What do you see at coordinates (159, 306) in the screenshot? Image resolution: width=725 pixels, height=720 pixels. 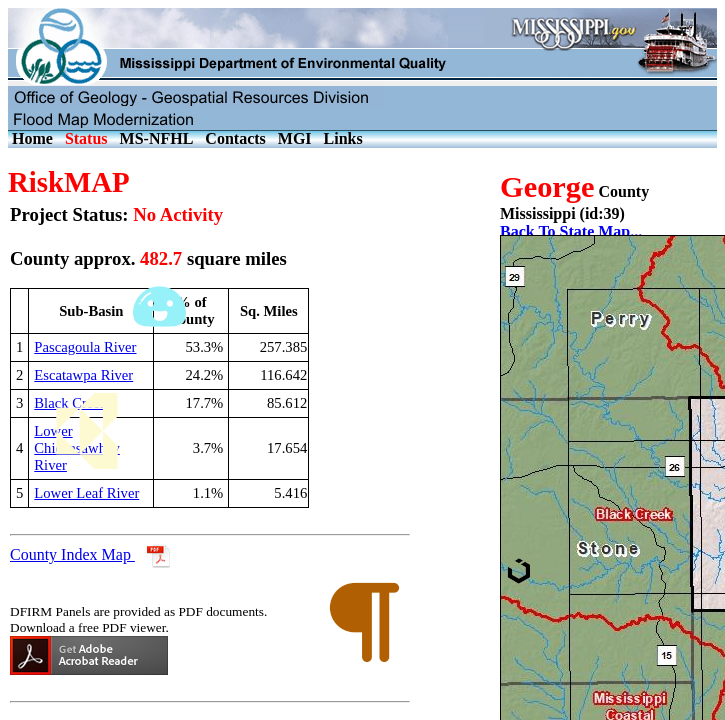 I see `docsify documentation platform logo` at bounding box center [159, 306].